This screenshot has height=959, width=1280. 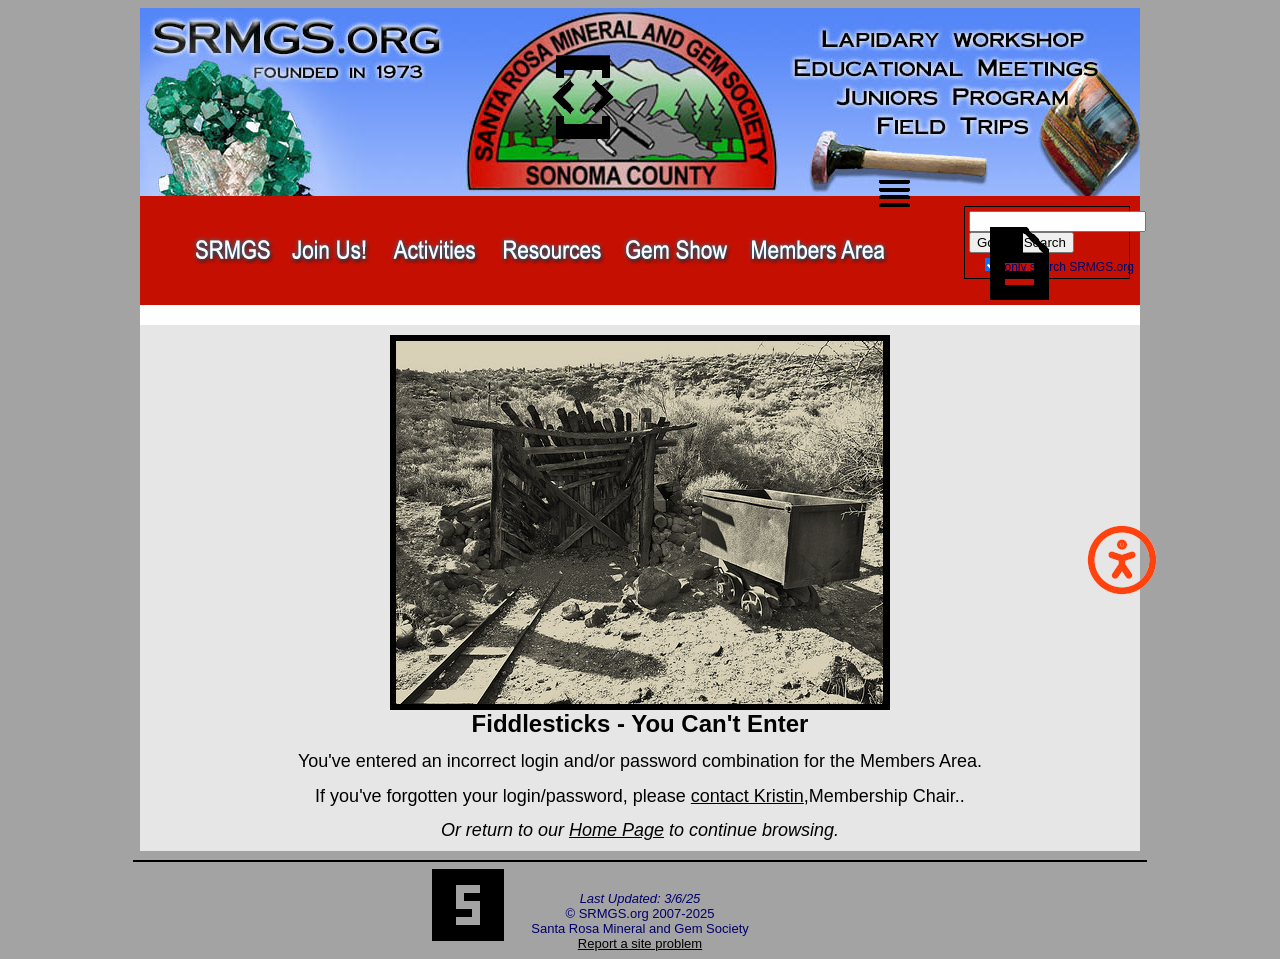 I want to click on select image filter or preset number 5, so click(x=468, y=905).